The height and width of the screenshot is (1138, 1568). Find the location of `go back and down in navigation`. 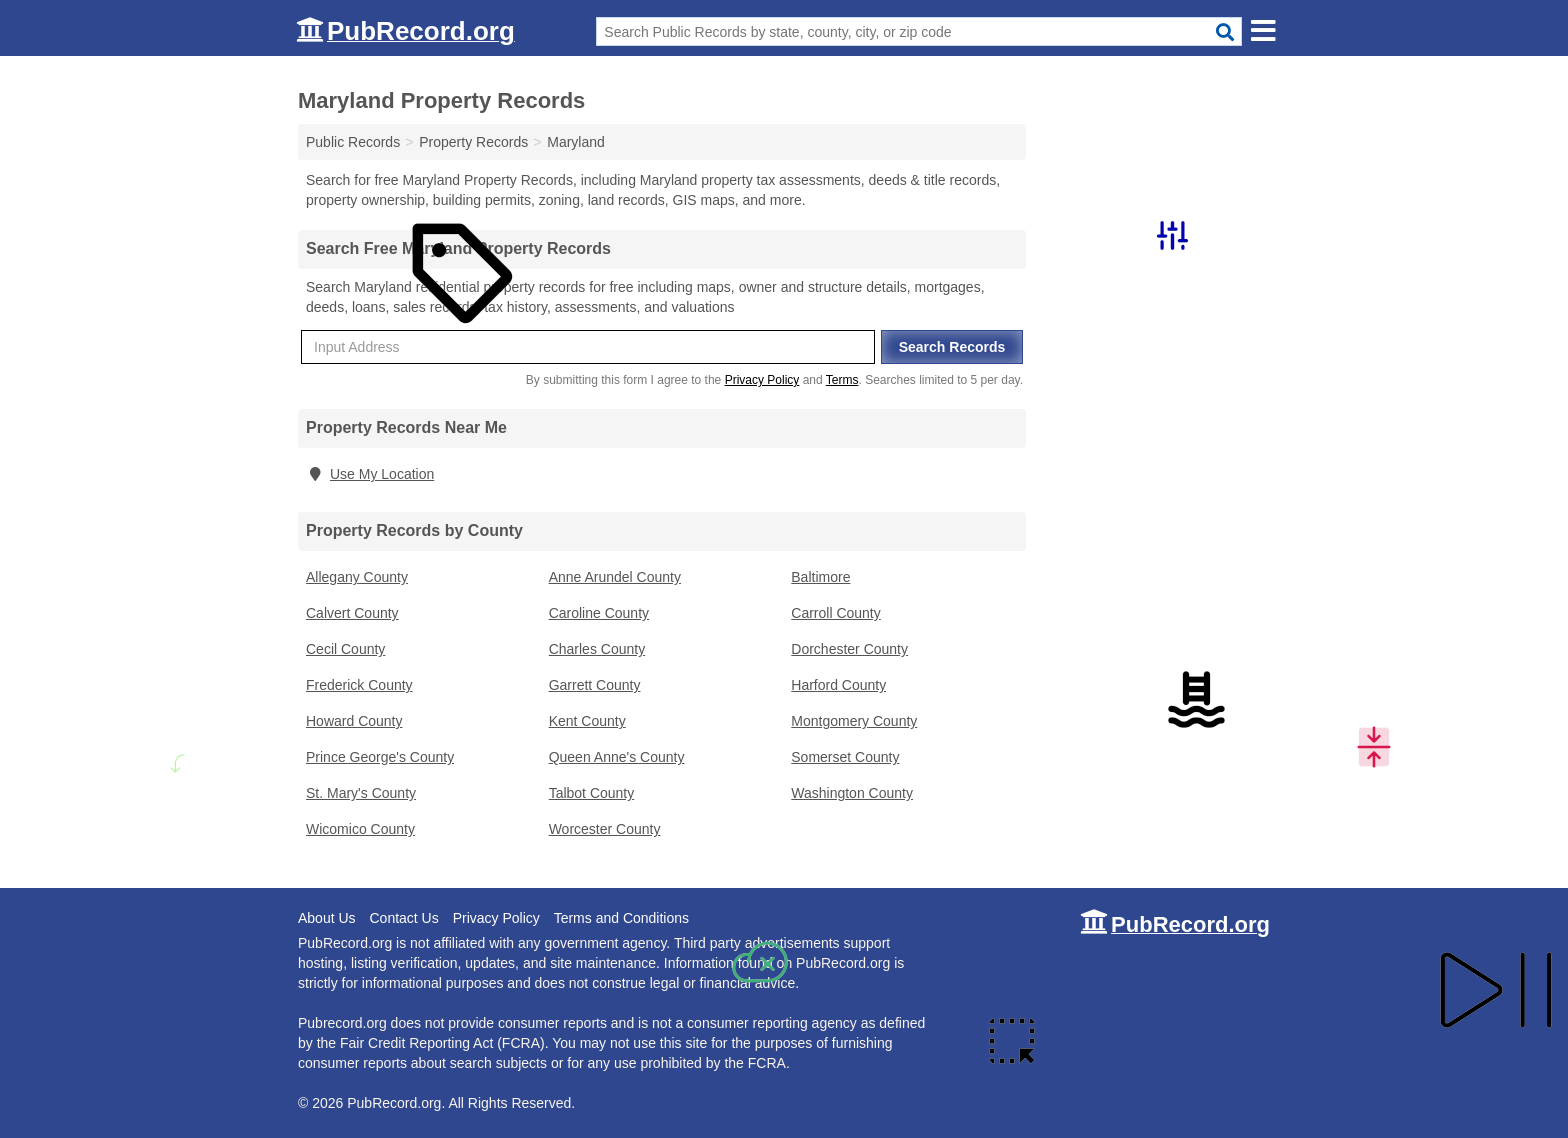

go back and down in navigation is located at coordinates (177, 763).